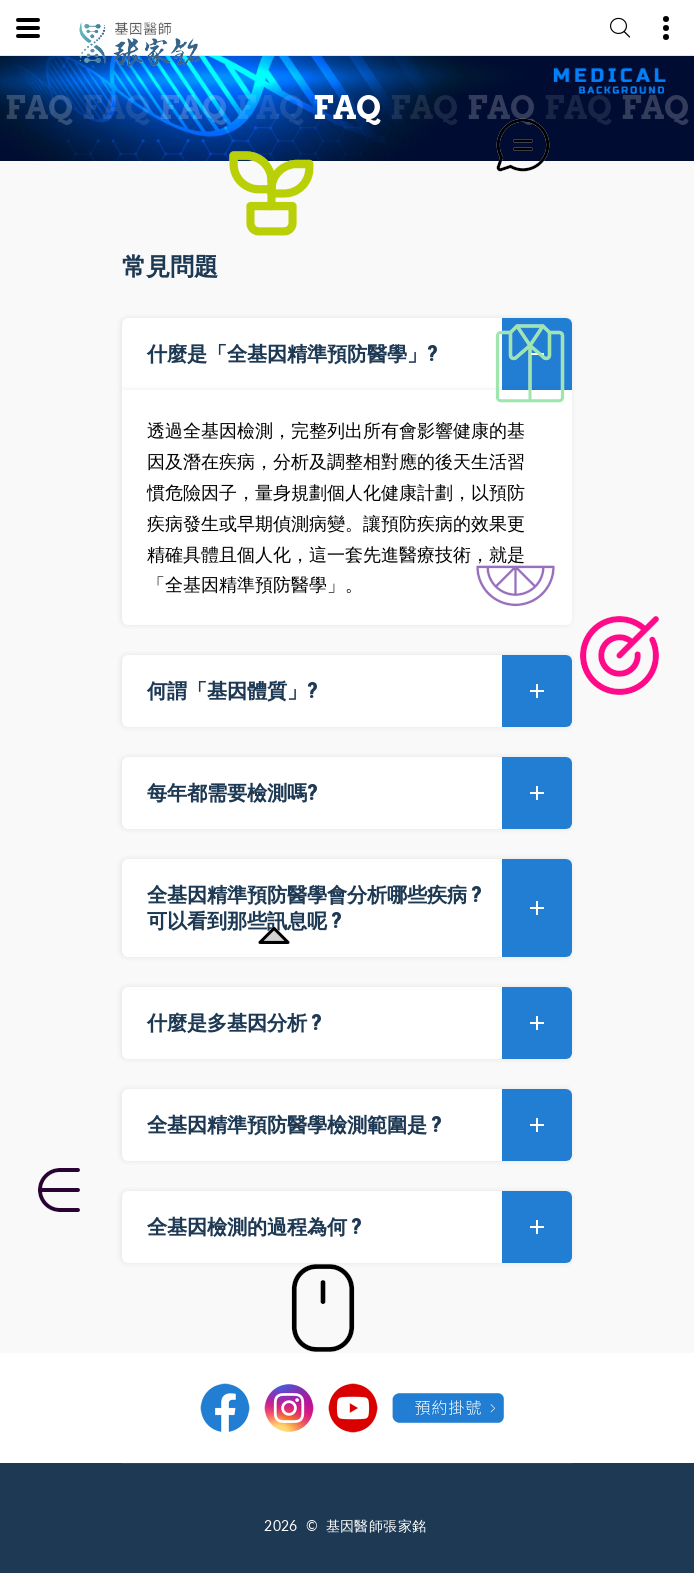  What do you see at coordinates (323, 1308) in the screenshot?
I see `mouse input device indicator` at bounding box center [323, 1308].